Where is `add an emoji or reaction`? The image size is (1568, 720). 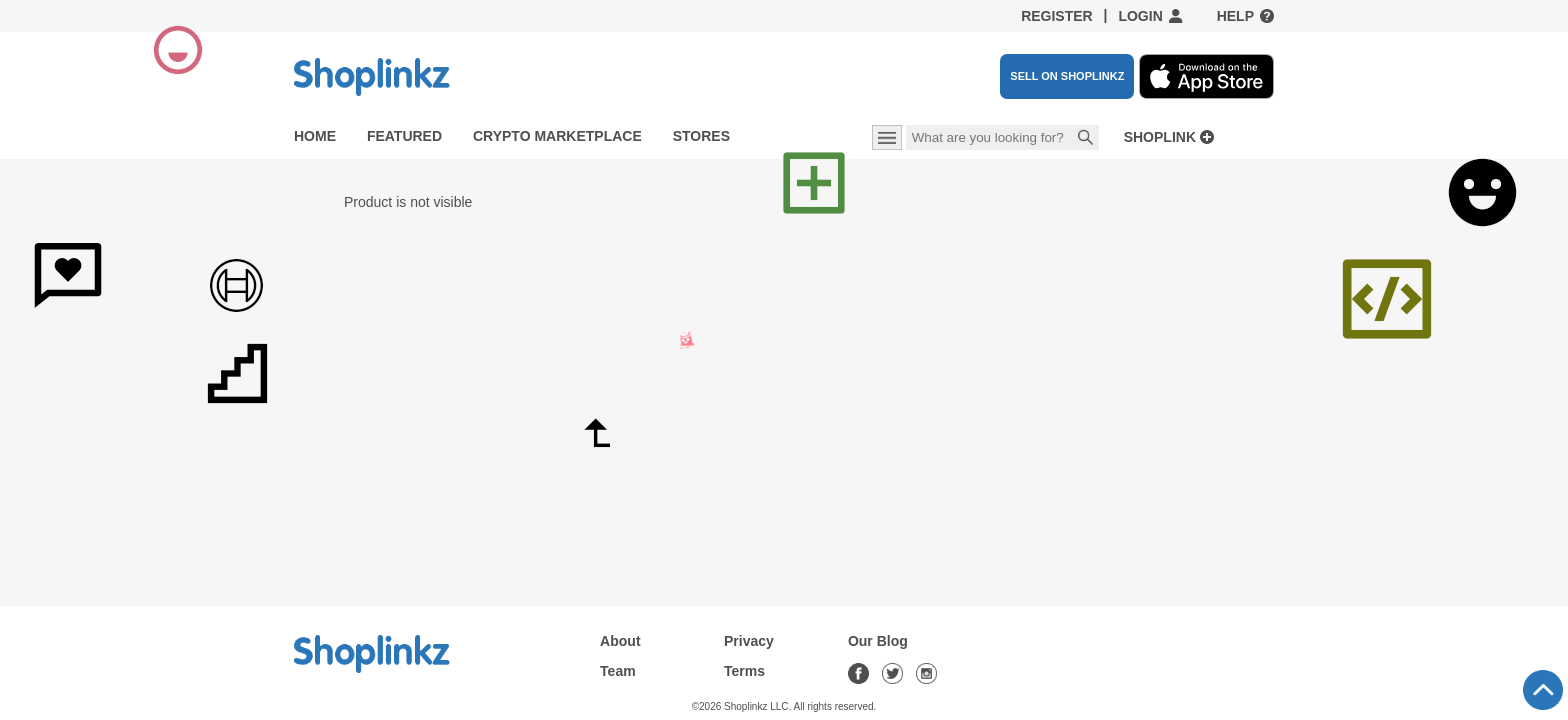 add an emoji or reaction is located at coordinates (178, 50).